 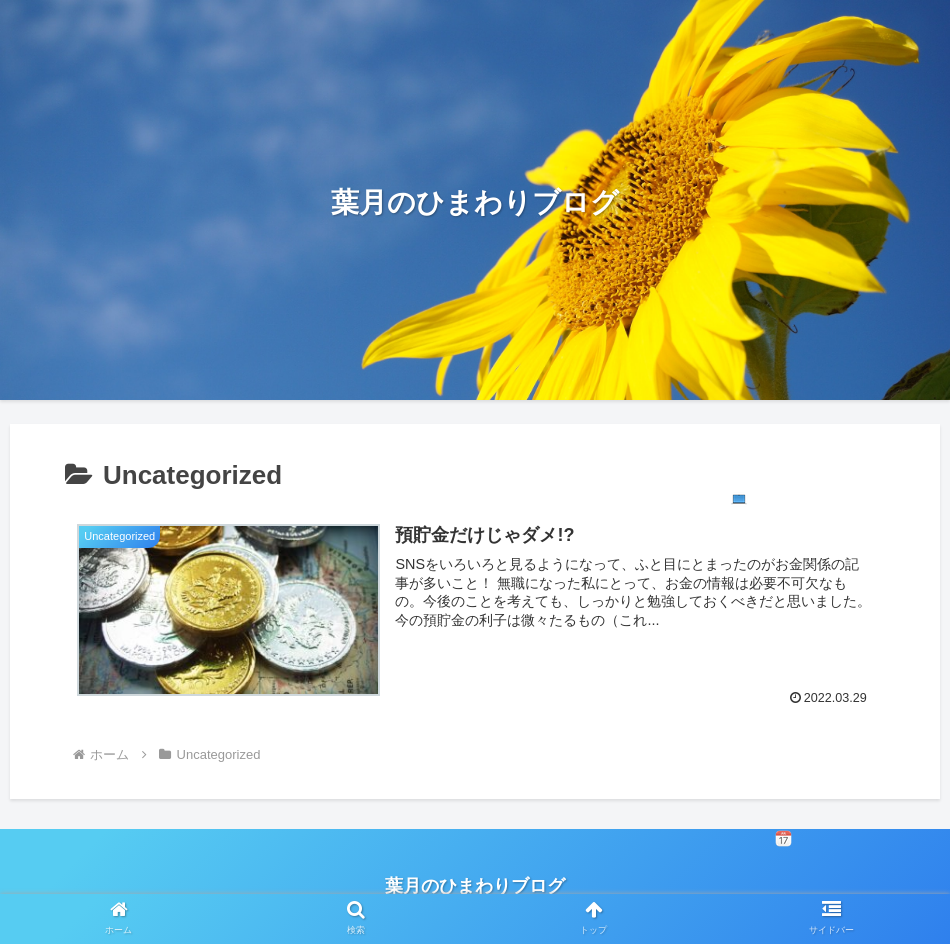 I want to click on open calendar app, so click(x=783, y=838).